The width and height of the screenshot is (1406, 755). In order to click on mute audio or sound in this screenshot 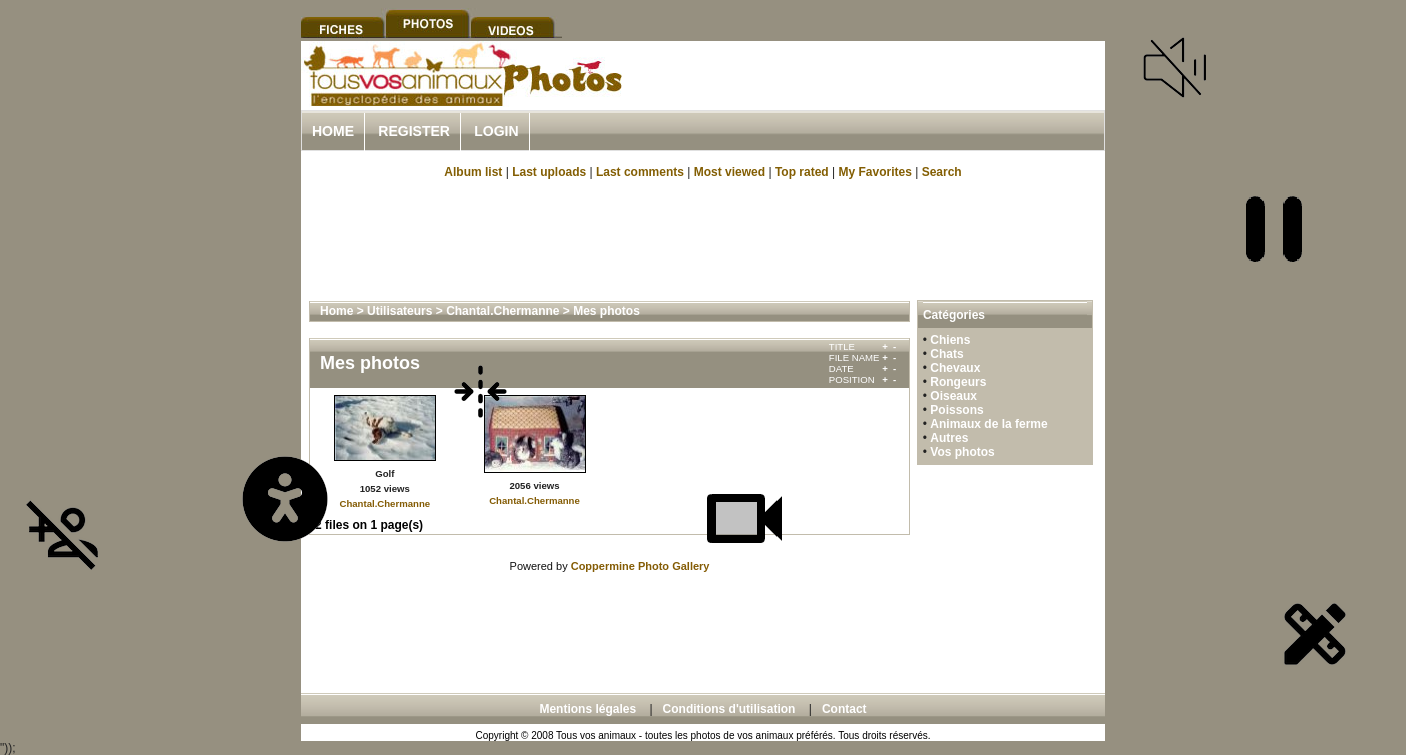, I will do `click(1173, 67)`.